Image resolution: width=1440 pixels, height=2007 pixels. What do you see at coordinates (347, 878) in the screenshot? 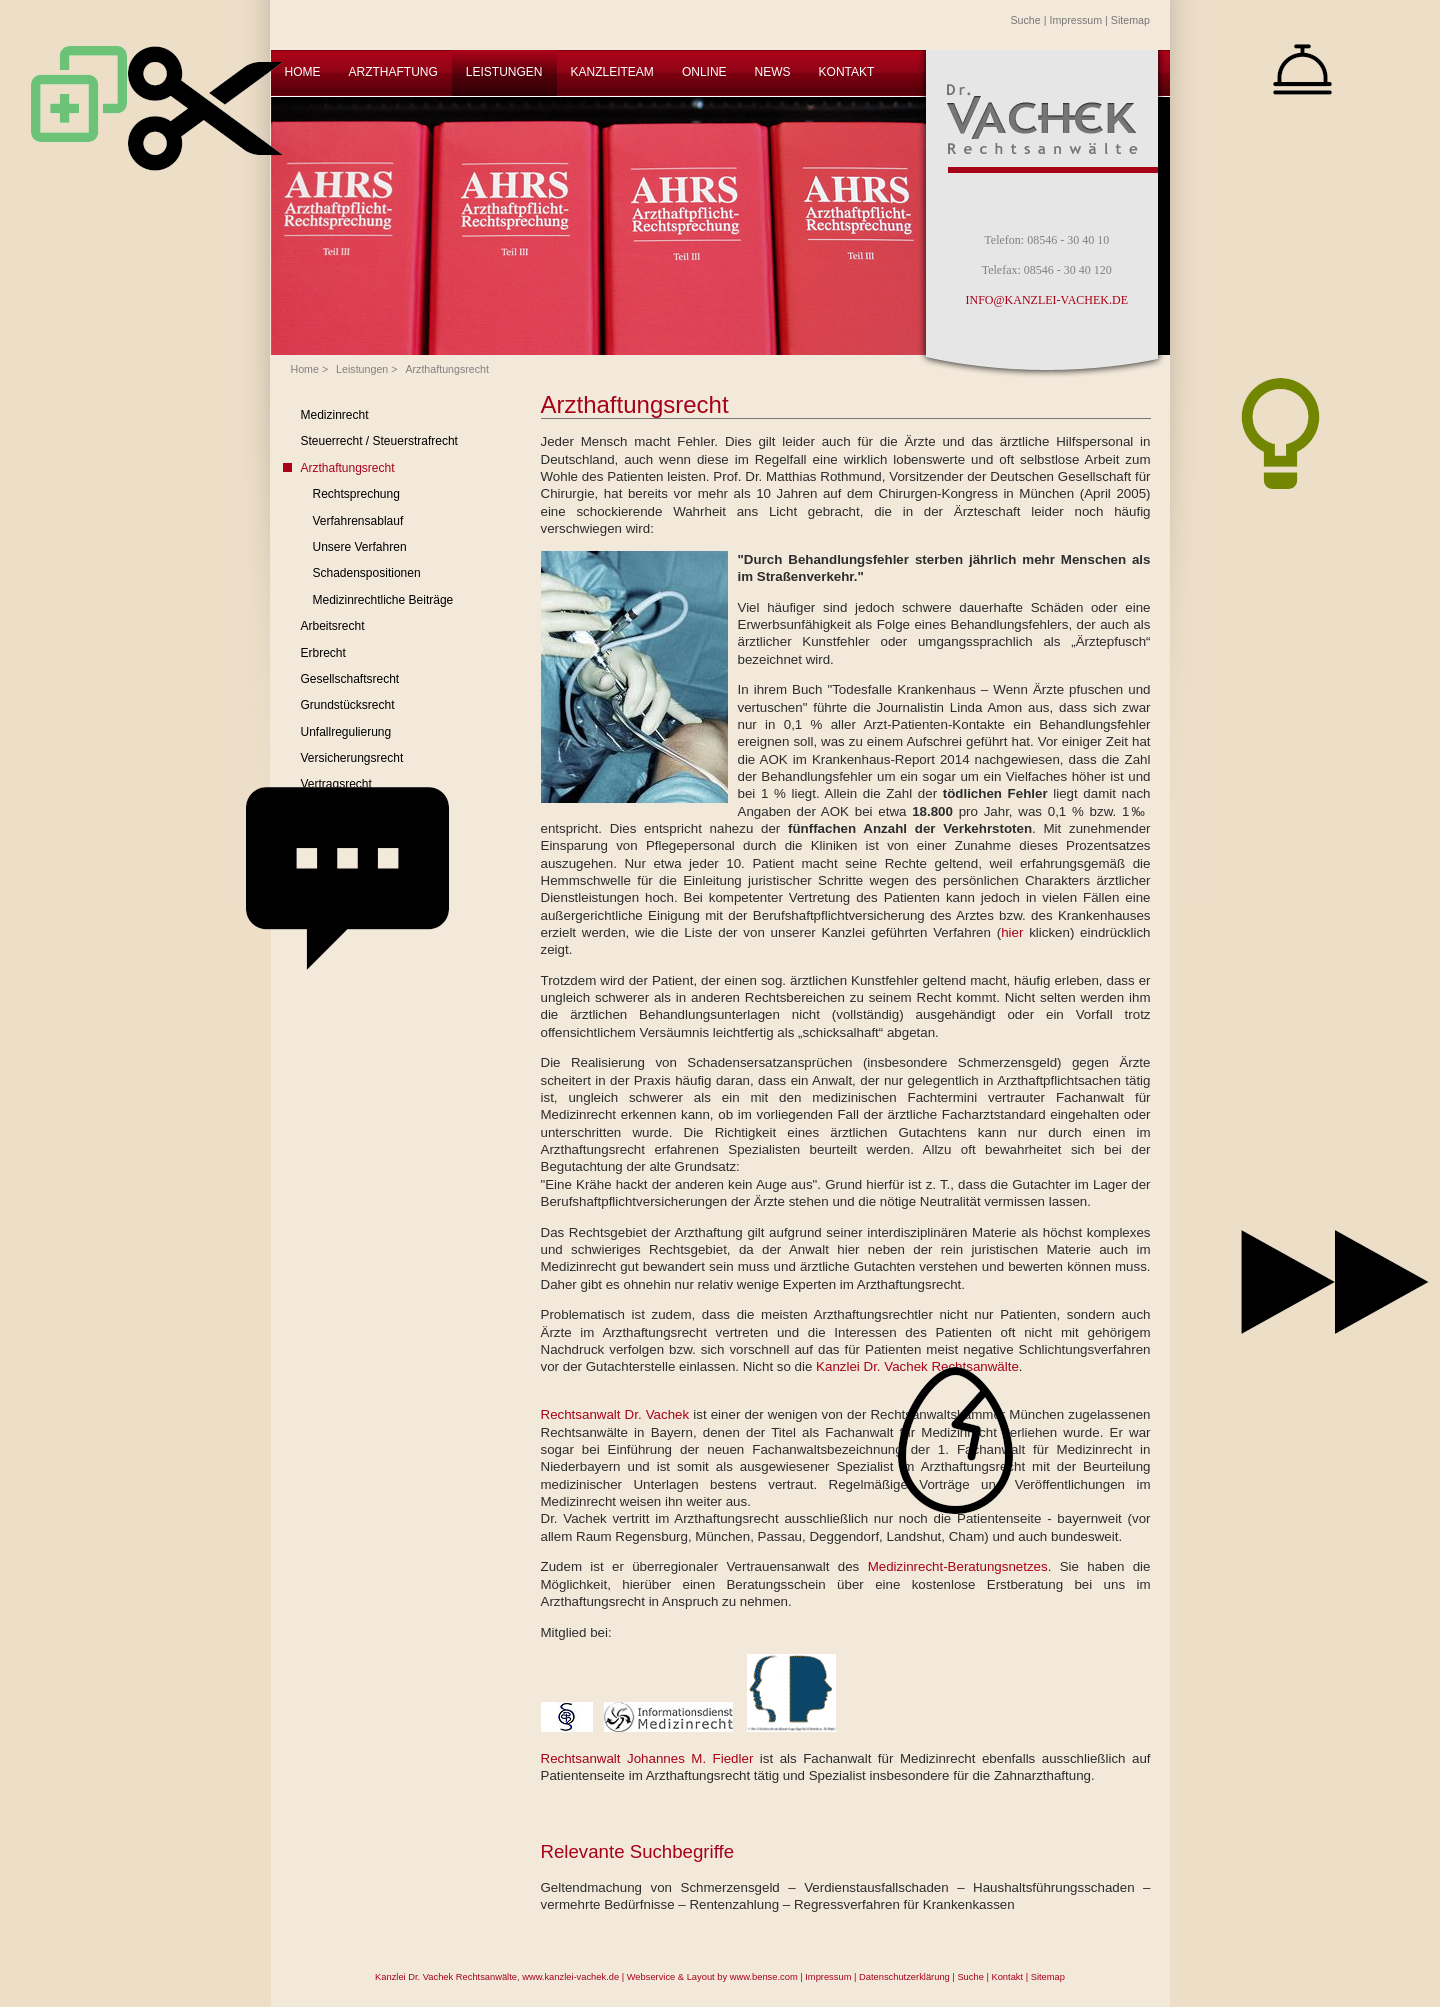
I see `open chat or messaging` at bounding box center [347, 878].